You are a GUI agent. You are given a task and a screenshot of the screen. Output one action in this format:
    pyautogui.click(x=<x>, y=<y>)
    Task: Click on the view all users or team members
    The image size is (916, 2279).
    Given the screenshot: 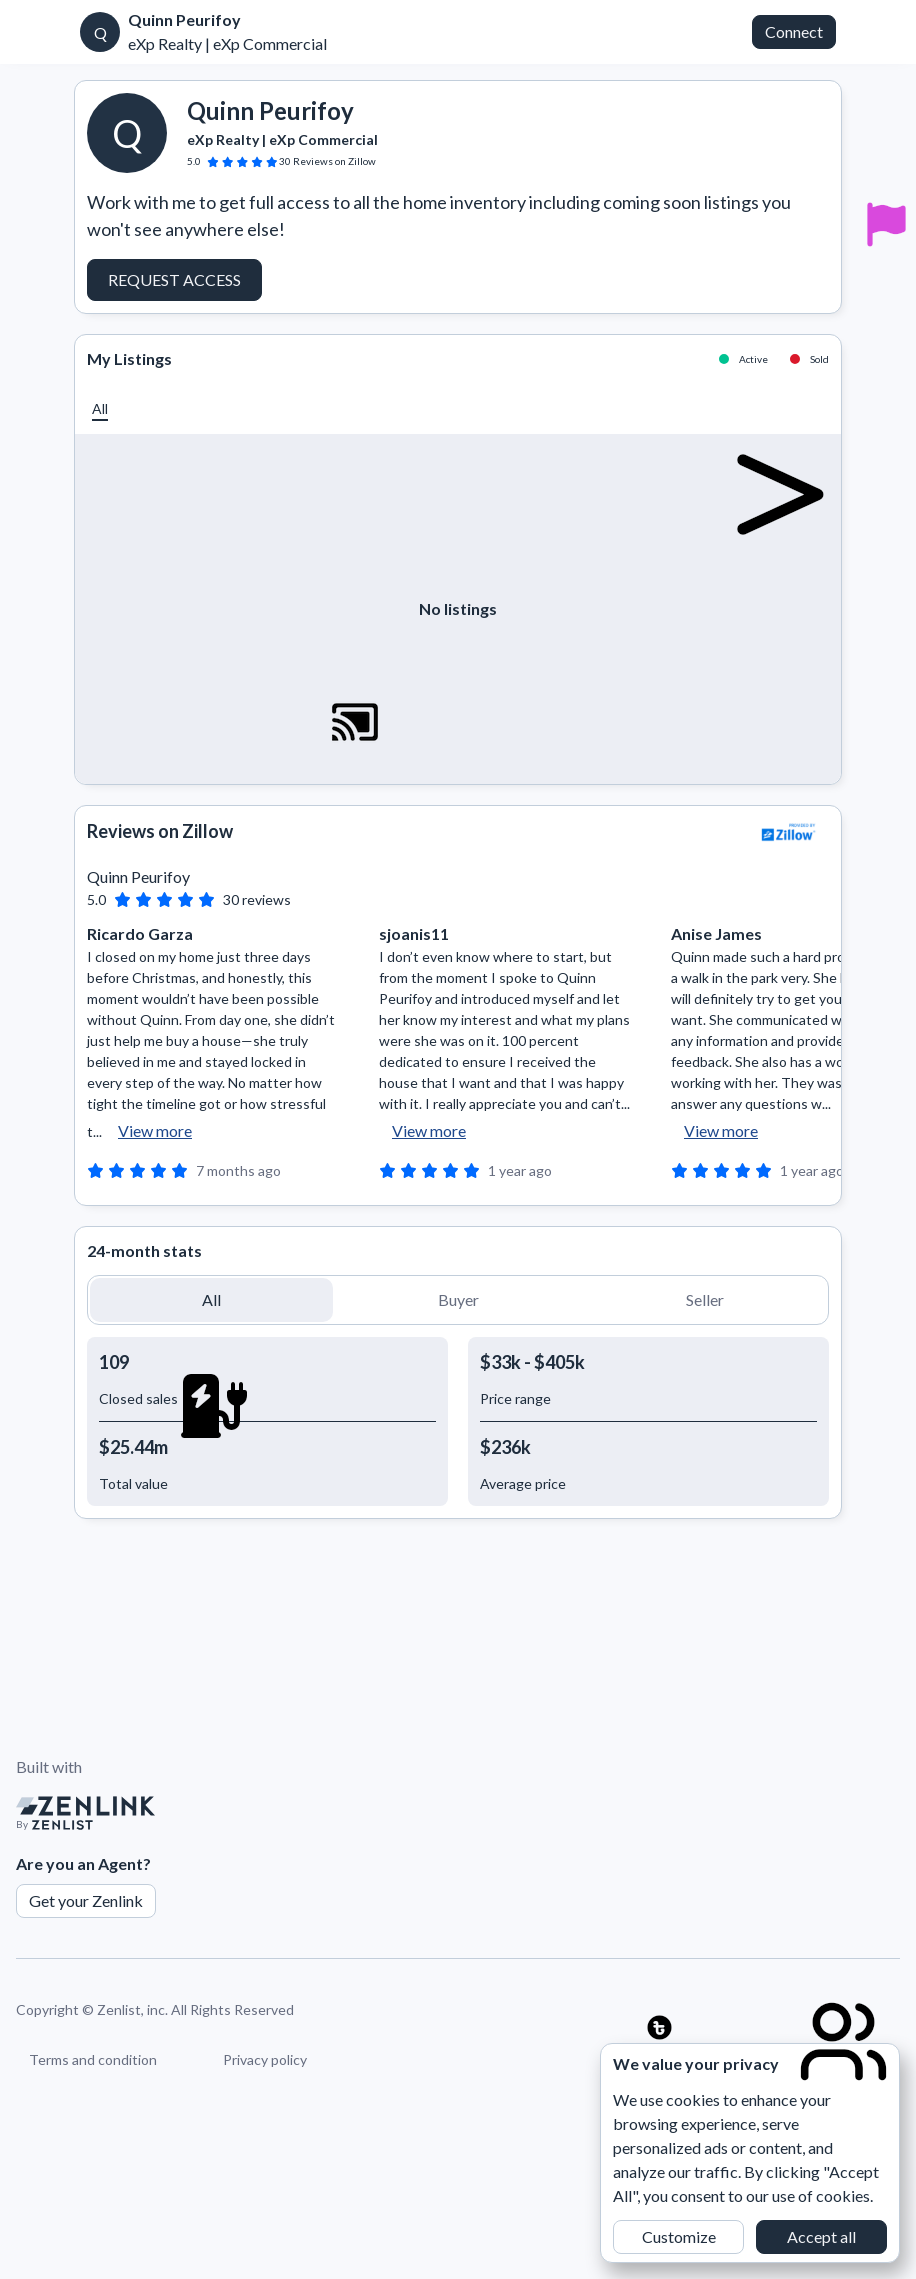 What is the action you would take?
    pyautogui.click(x=843, y=2041)
    